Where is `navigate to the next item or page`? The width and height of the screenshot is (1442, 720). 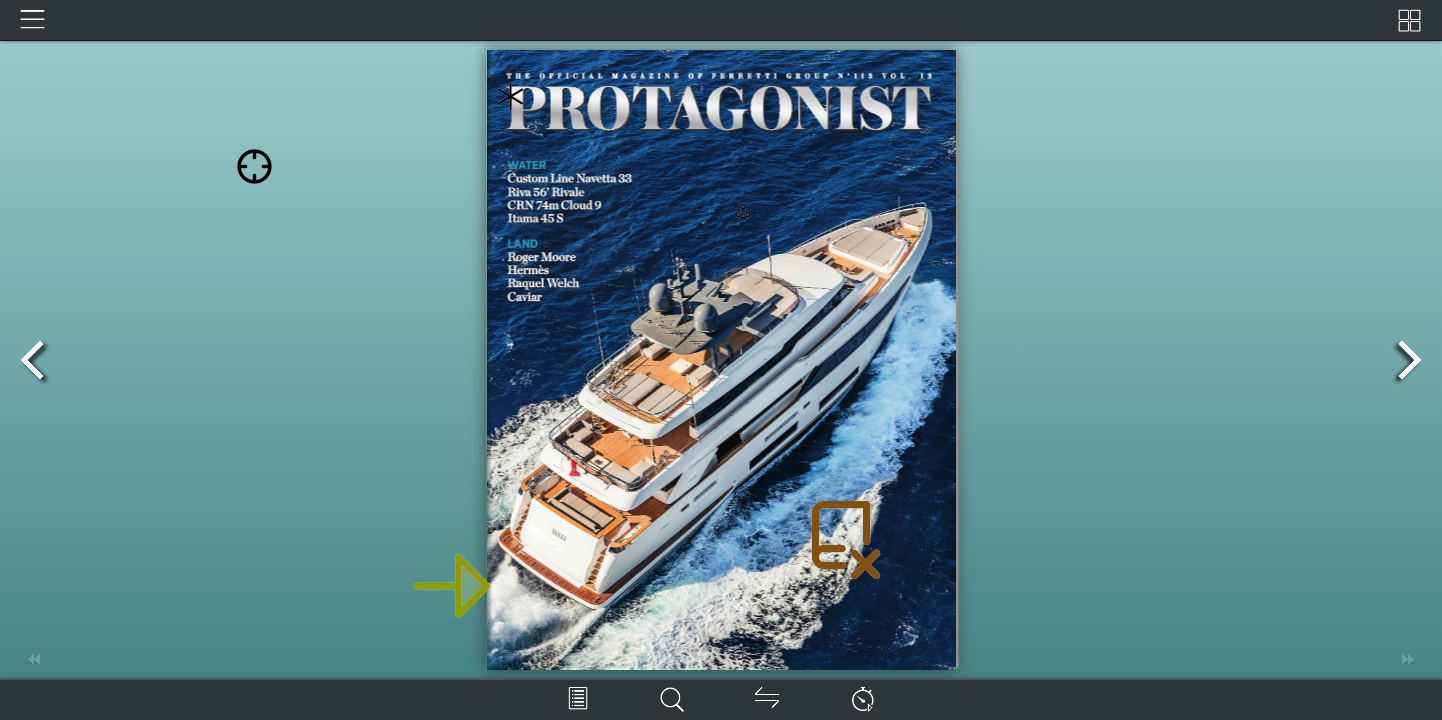
navigate to the next item or page is located at coordinates (452, 586).